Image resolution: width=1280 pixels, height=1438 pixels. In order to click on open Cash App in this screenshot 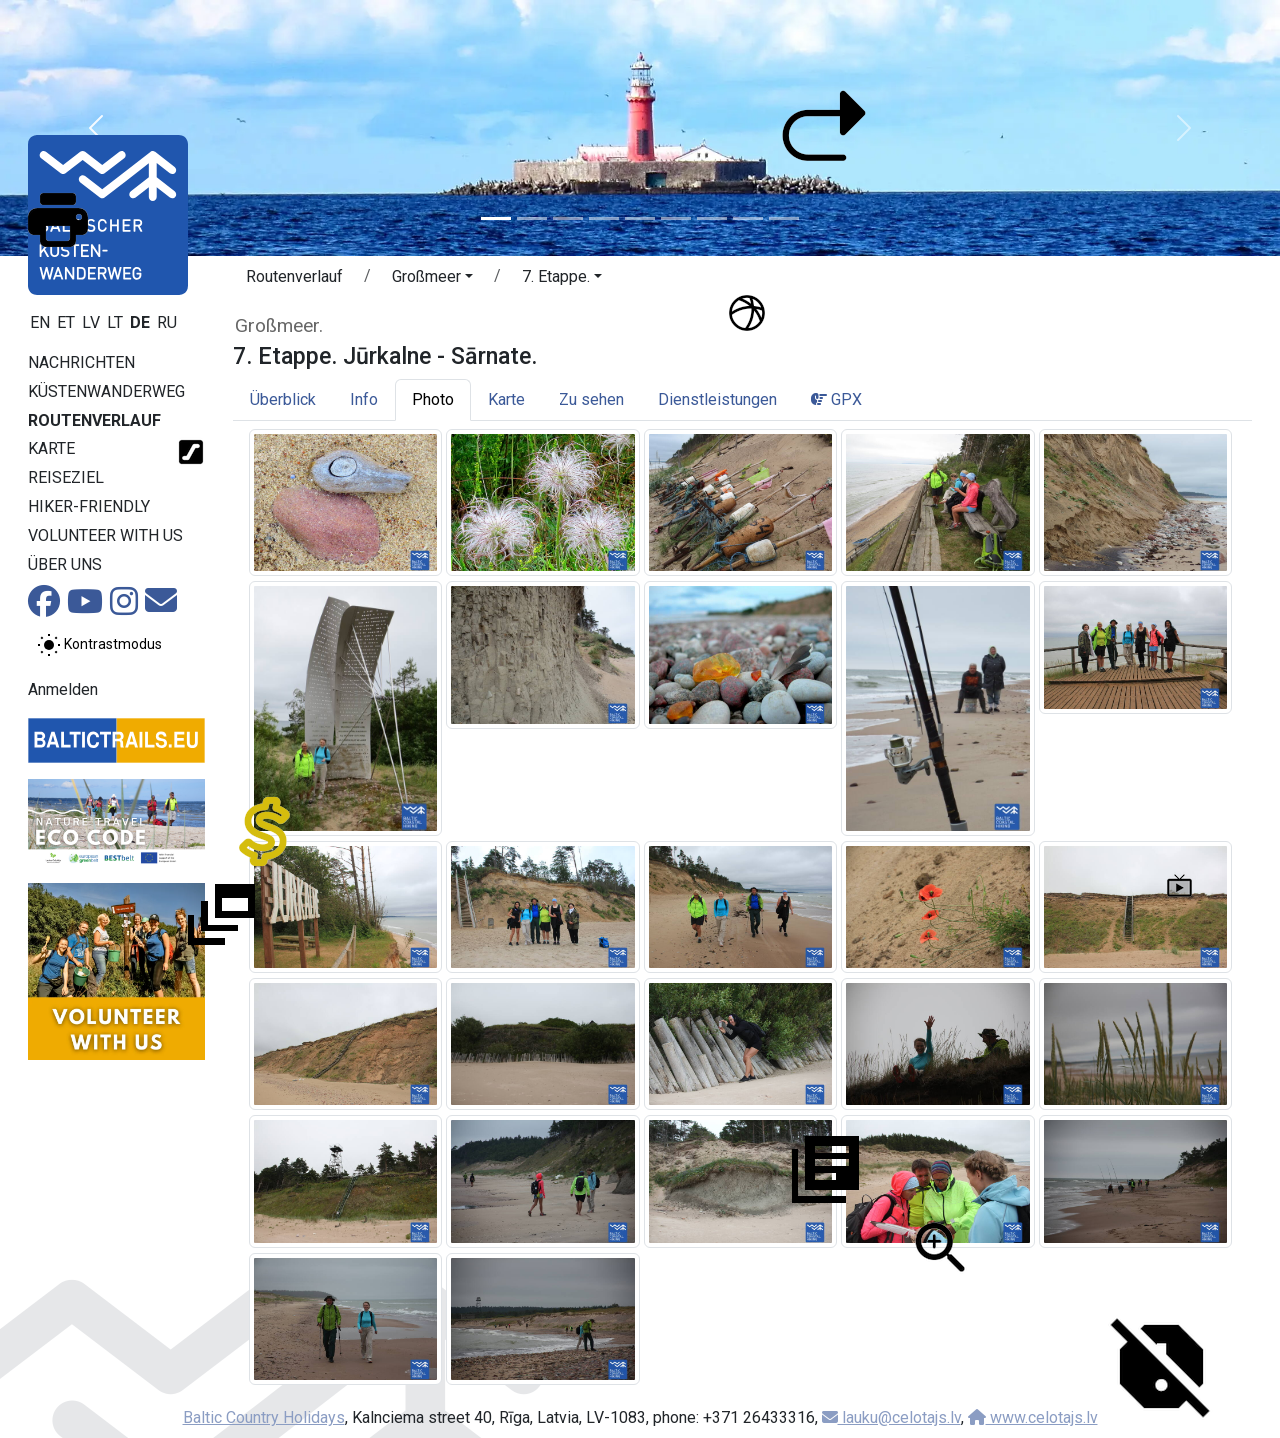, I will do `click(264, 831)`.